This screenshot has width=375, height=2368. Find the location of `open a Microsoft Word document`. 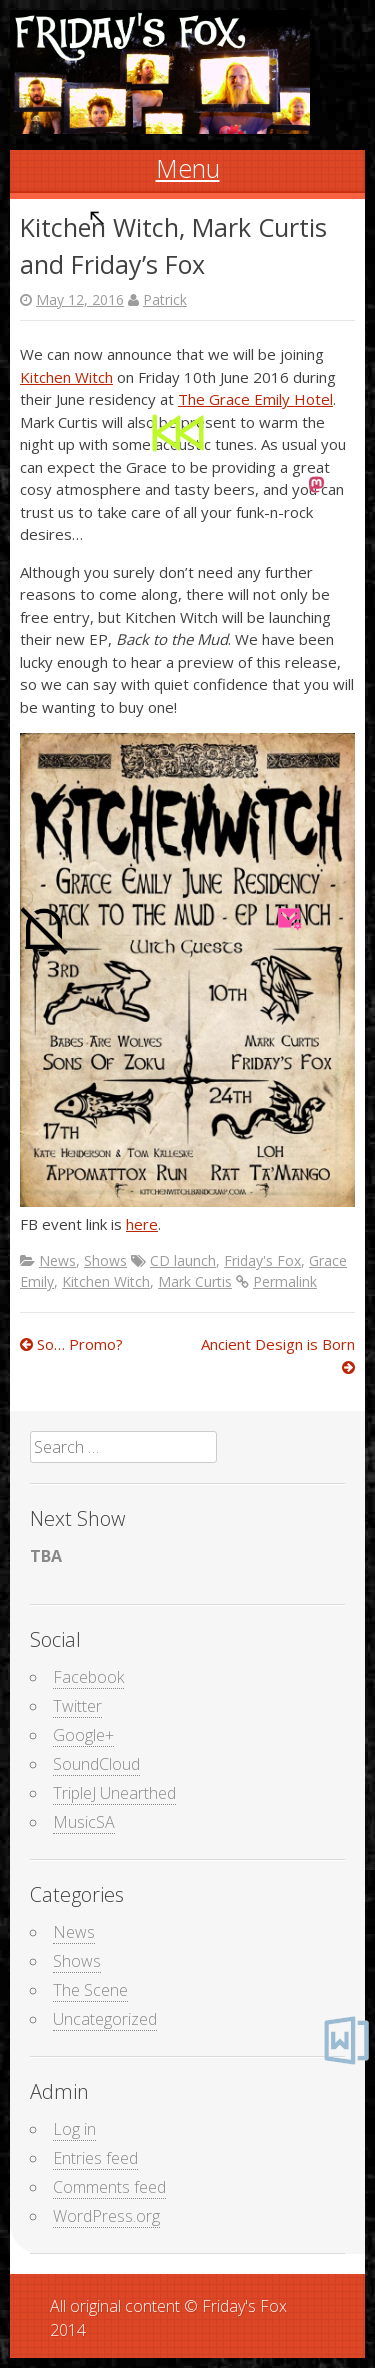

open a Microsoft Word document is located at coordinates (346, 2040).